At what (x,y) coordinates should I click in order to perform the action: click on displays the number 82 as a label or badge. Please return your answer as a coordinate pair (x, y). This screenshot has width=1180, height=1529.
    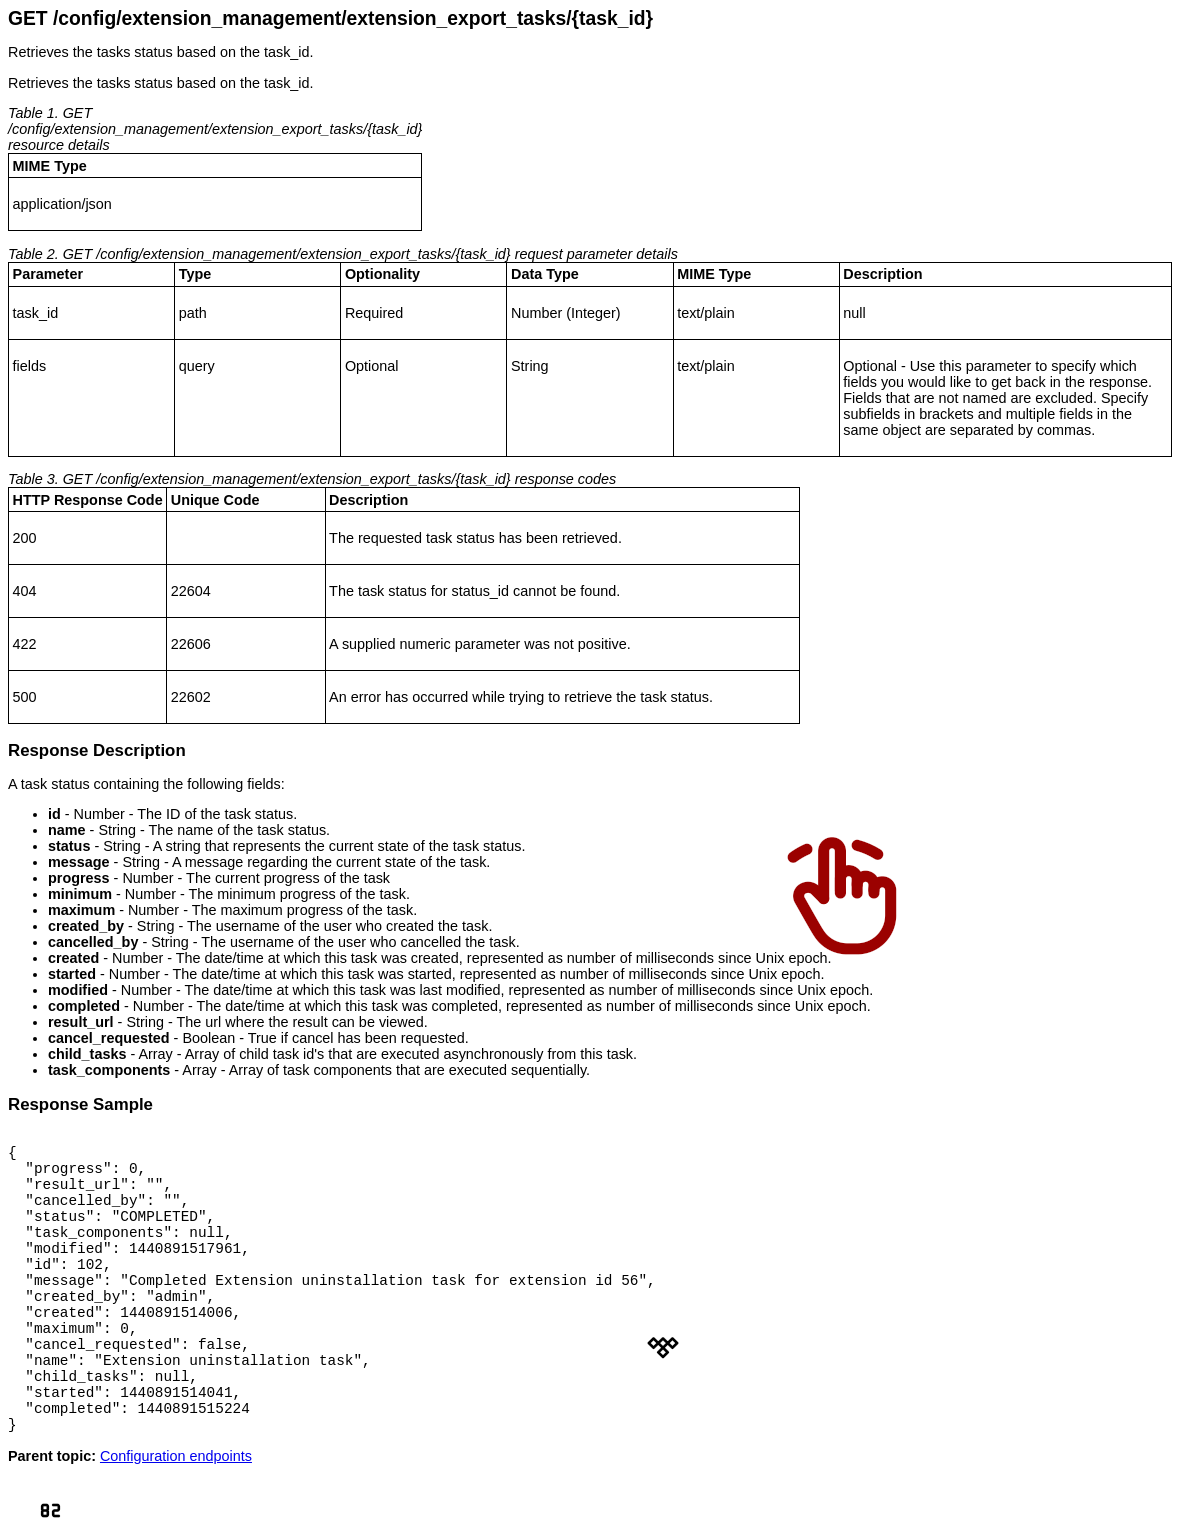
    Looking at the image, I should click on (50, 1510).